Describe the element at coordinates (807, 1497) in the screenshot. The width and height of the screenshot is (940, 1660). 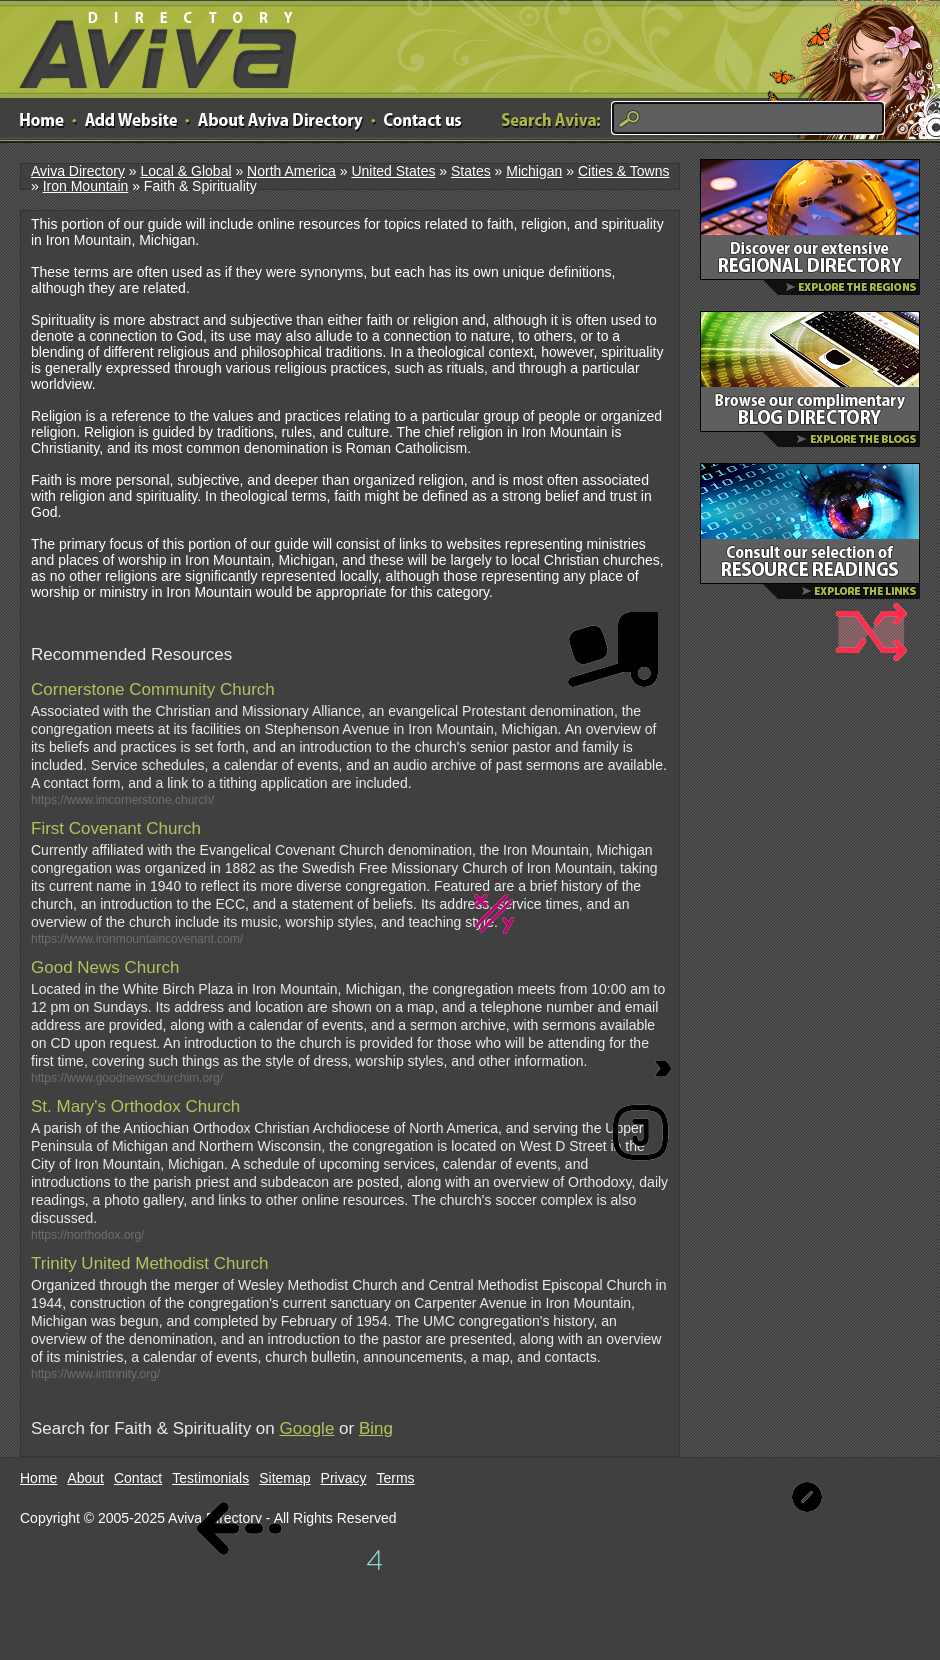
I see `indicates a blocked or prohibited action` at that location.